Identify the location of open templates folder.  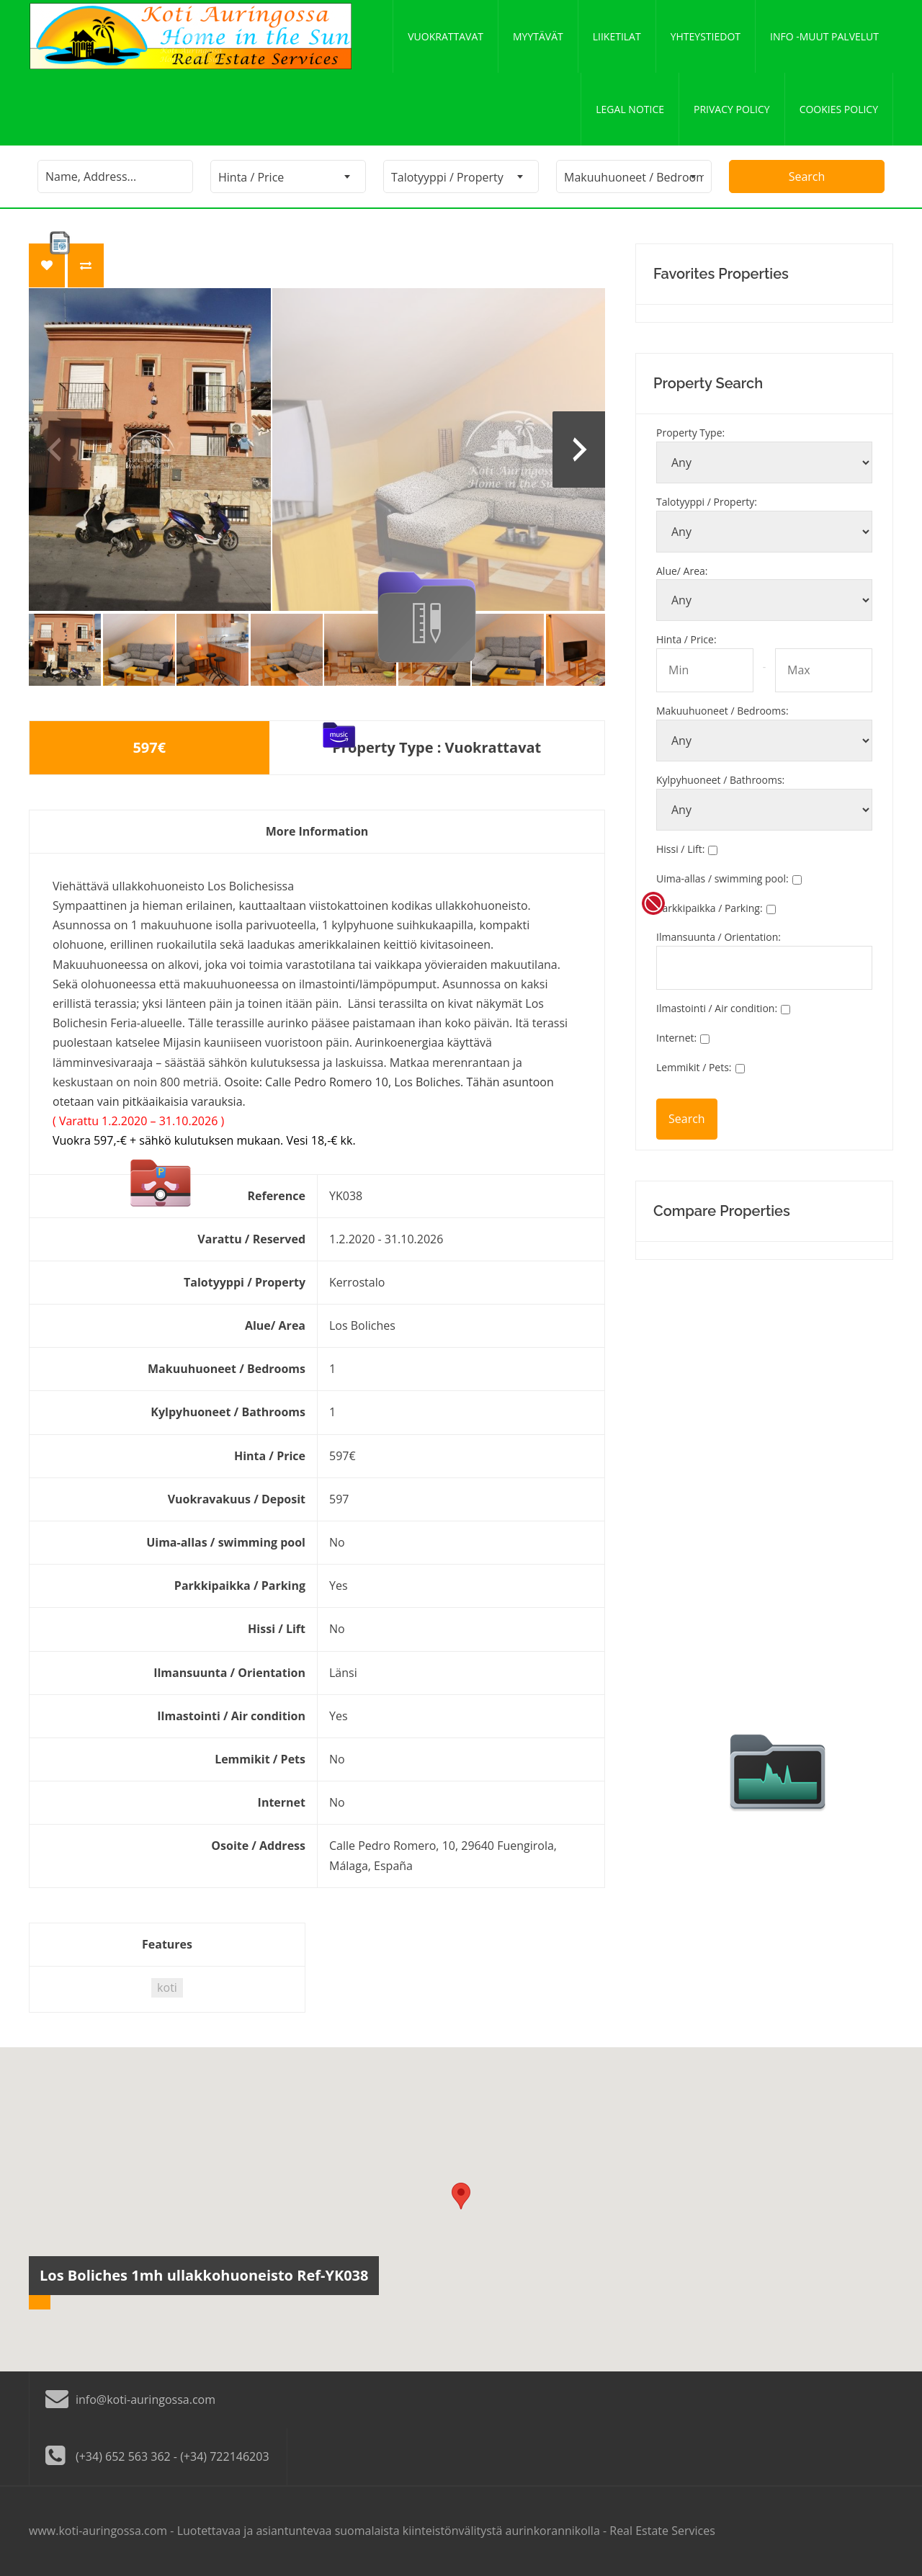
(426, 617).